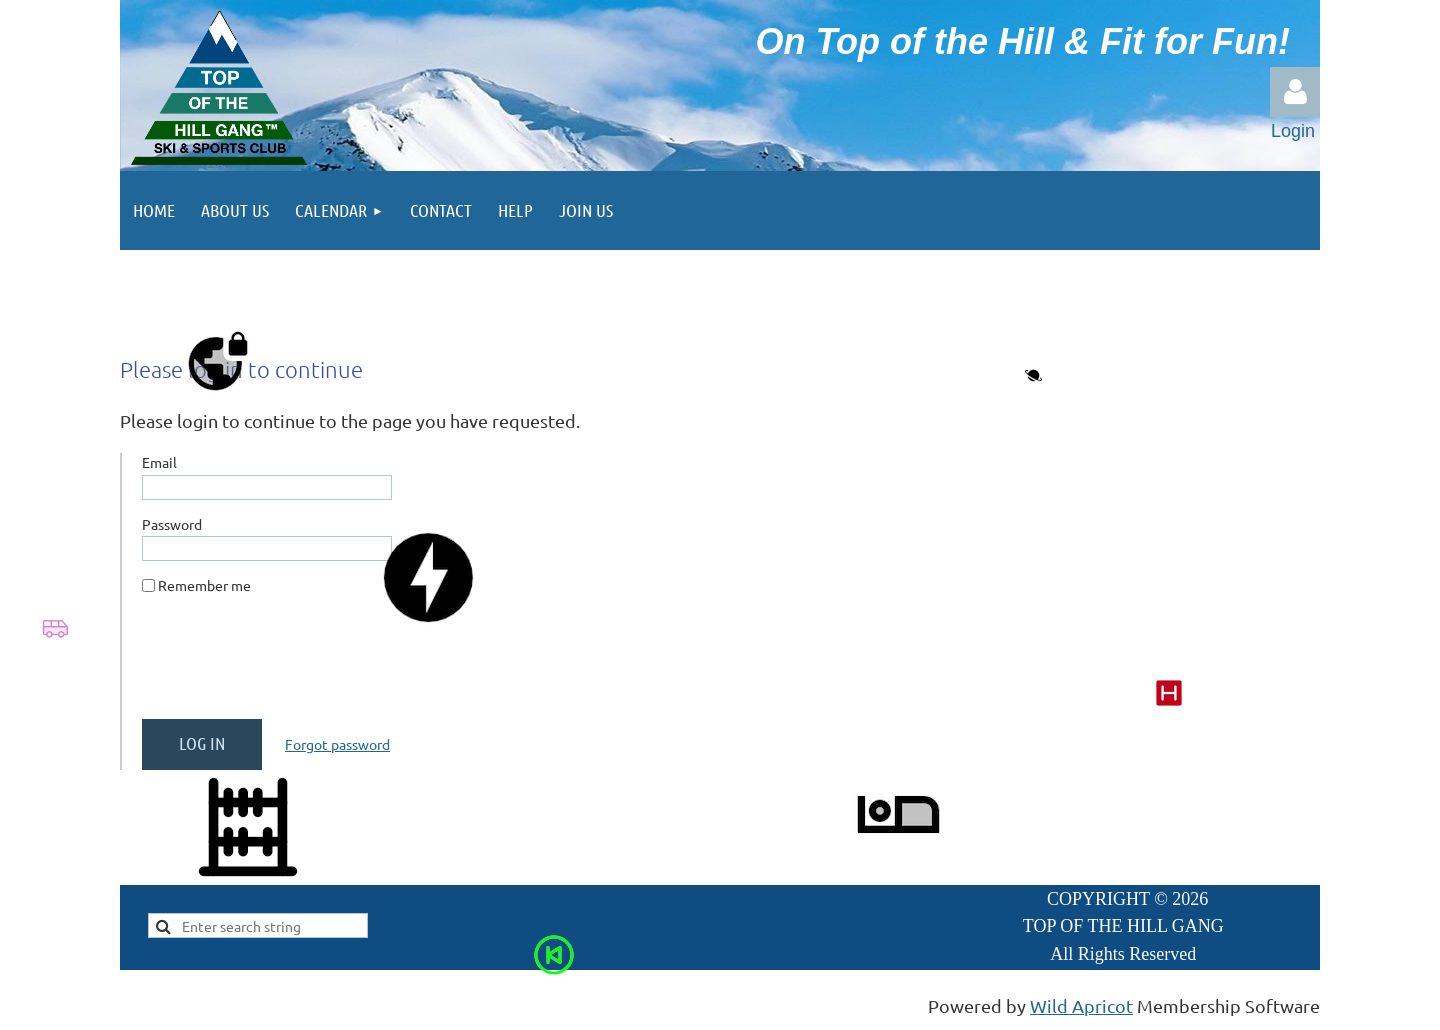 The width and height of the screenshot is (1440, 1030). Describe the element at coordinates (898, 814) in the screenshot. I see `select a first-class or business suite seat` at that location.